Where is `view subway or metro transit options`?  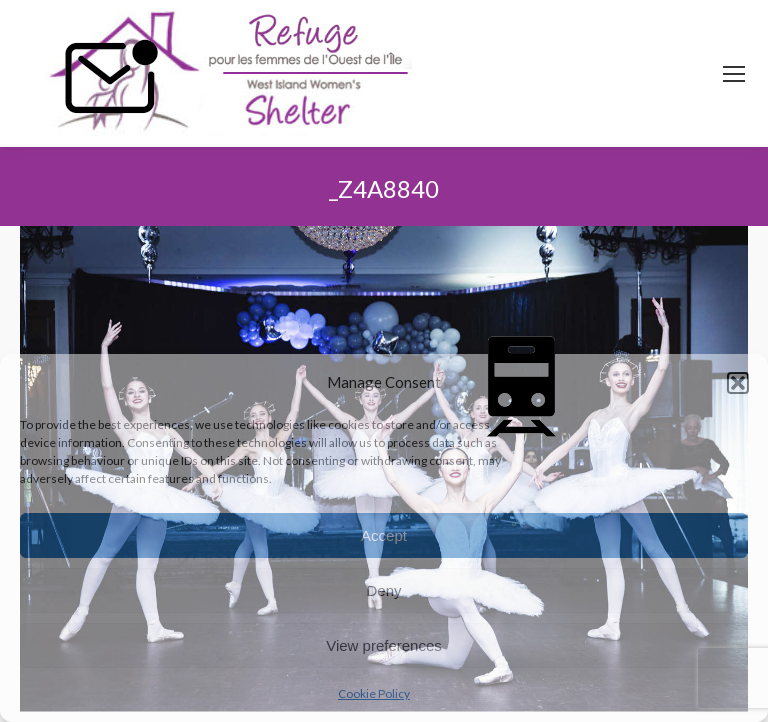
view subway or metro transit options is located at coordinates (521, 386).